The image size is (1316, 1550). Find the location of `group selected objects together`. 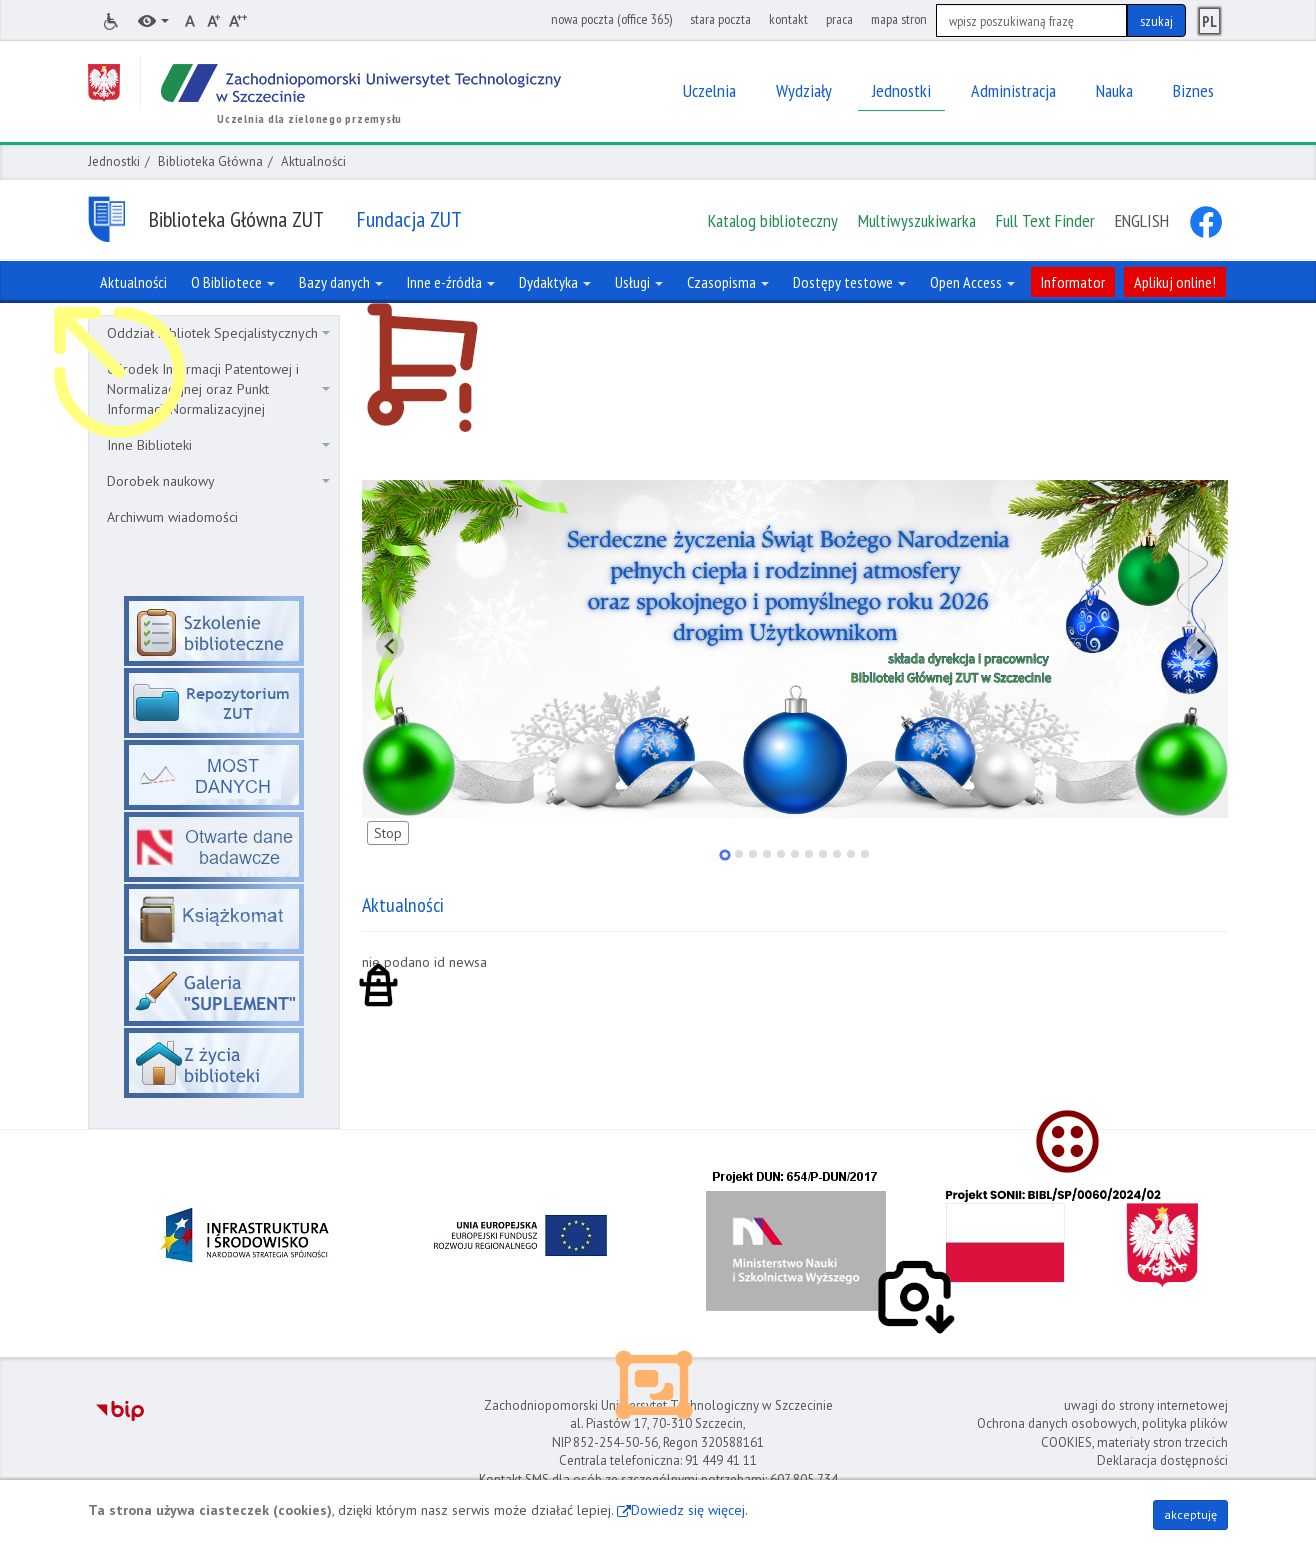

group selected objects together is located at coordinates (654, 1385).